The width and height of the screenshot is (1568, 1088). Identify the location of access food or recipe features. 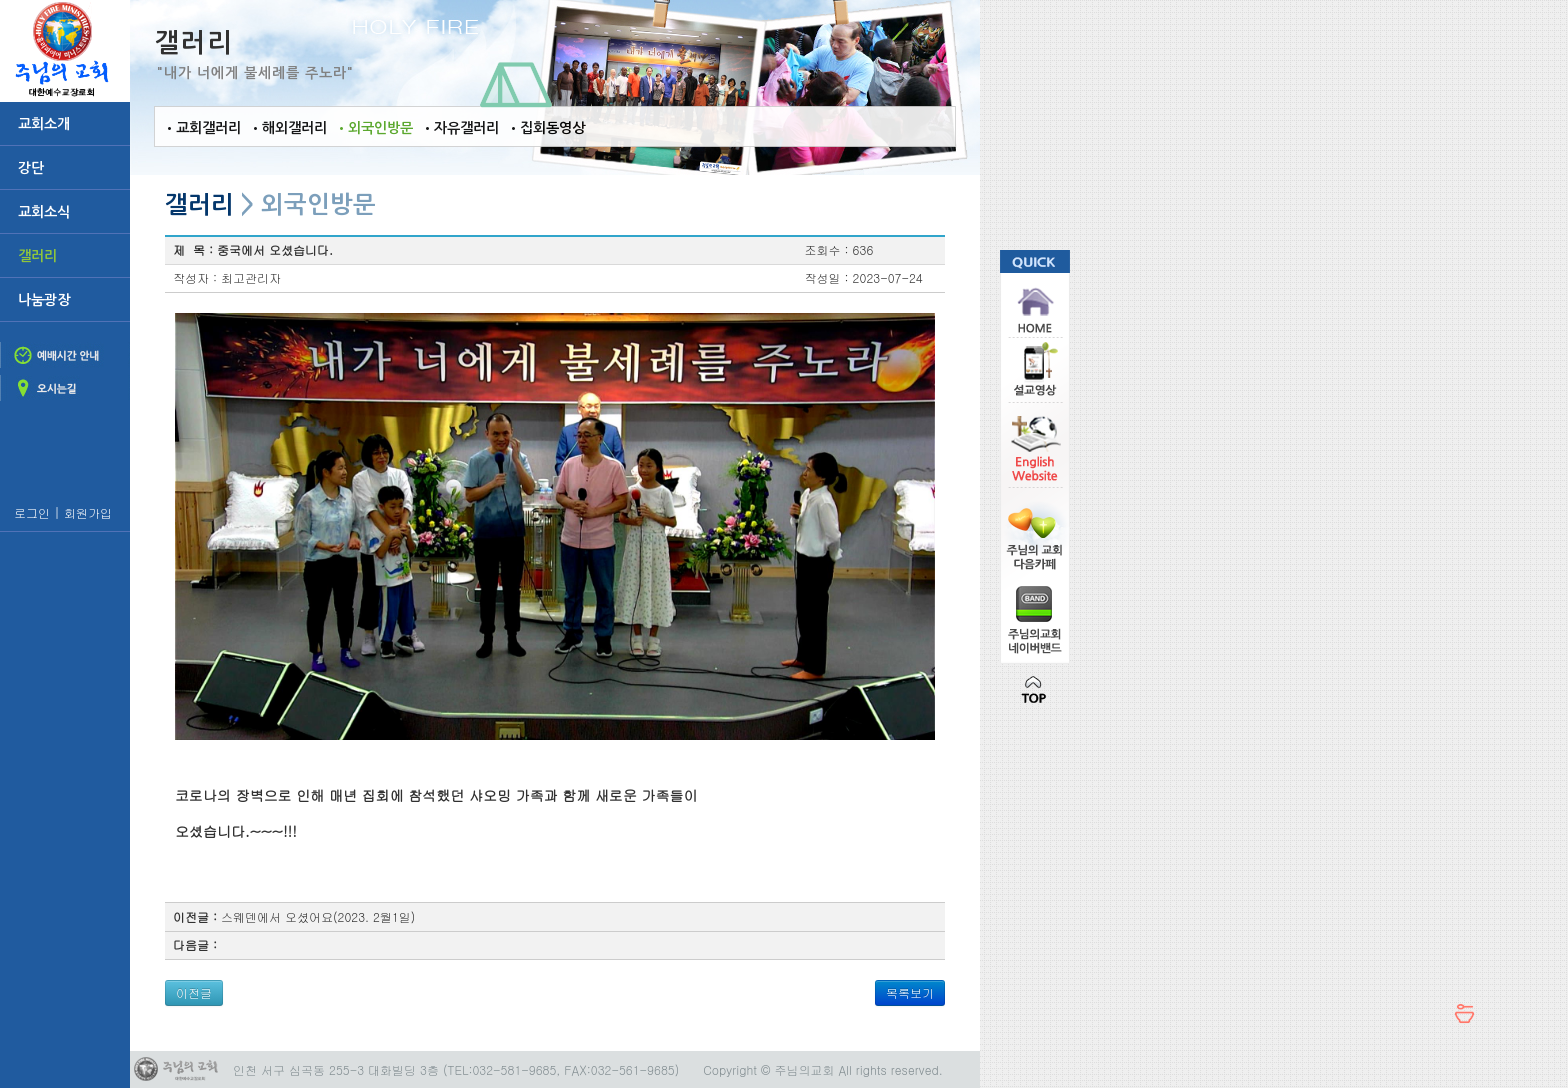
(1464, 1013).